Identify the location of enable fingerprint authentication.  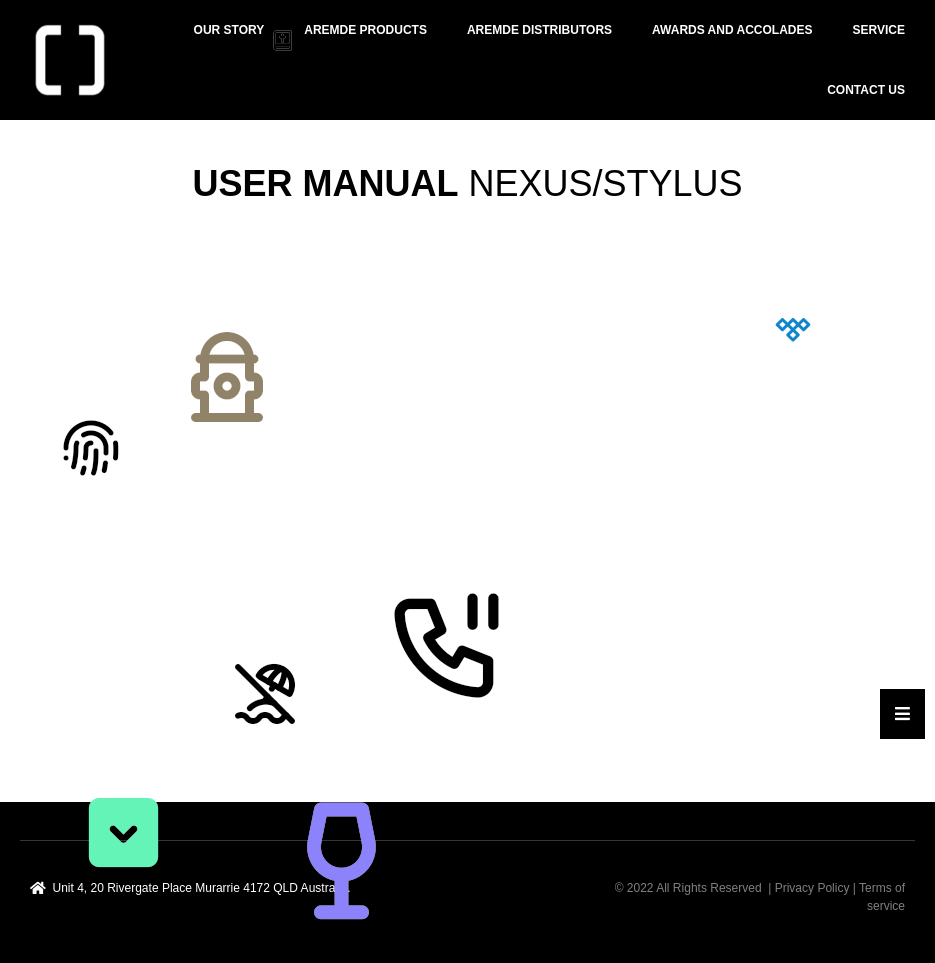
(91, 448).